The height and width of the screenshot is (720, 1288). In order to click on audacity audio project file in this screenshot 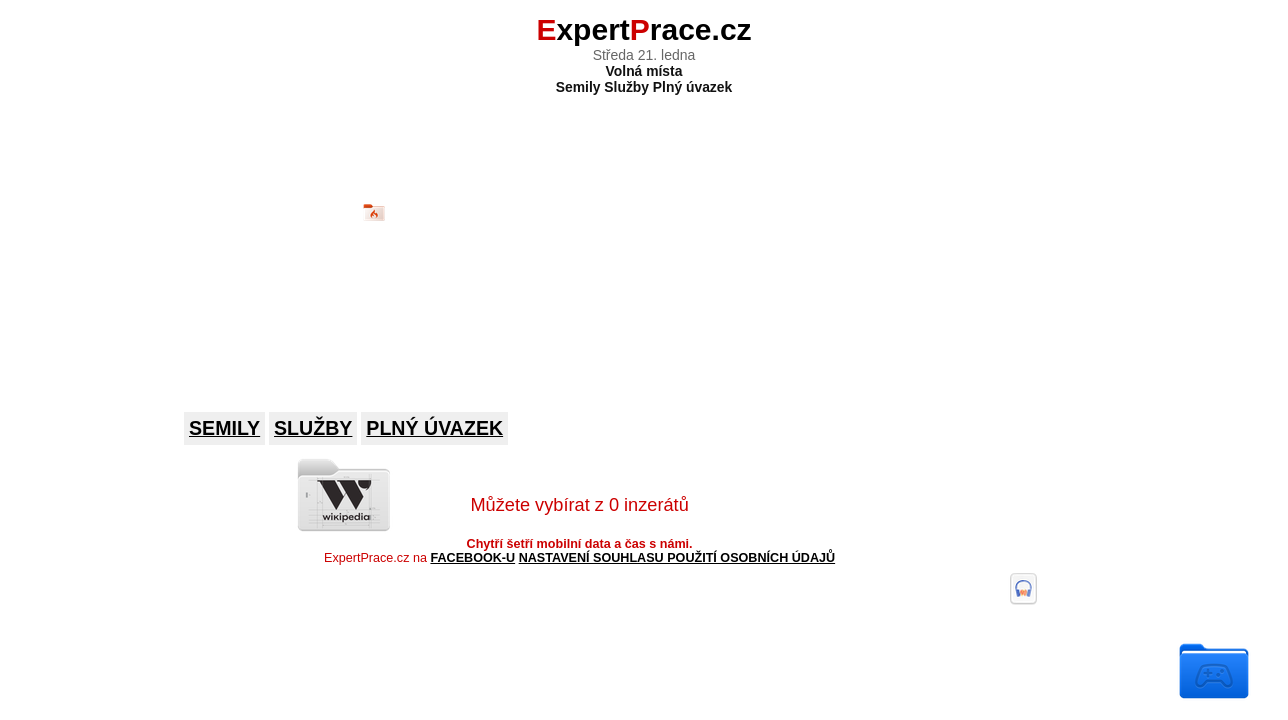, I will do `click(1023, 588)`.